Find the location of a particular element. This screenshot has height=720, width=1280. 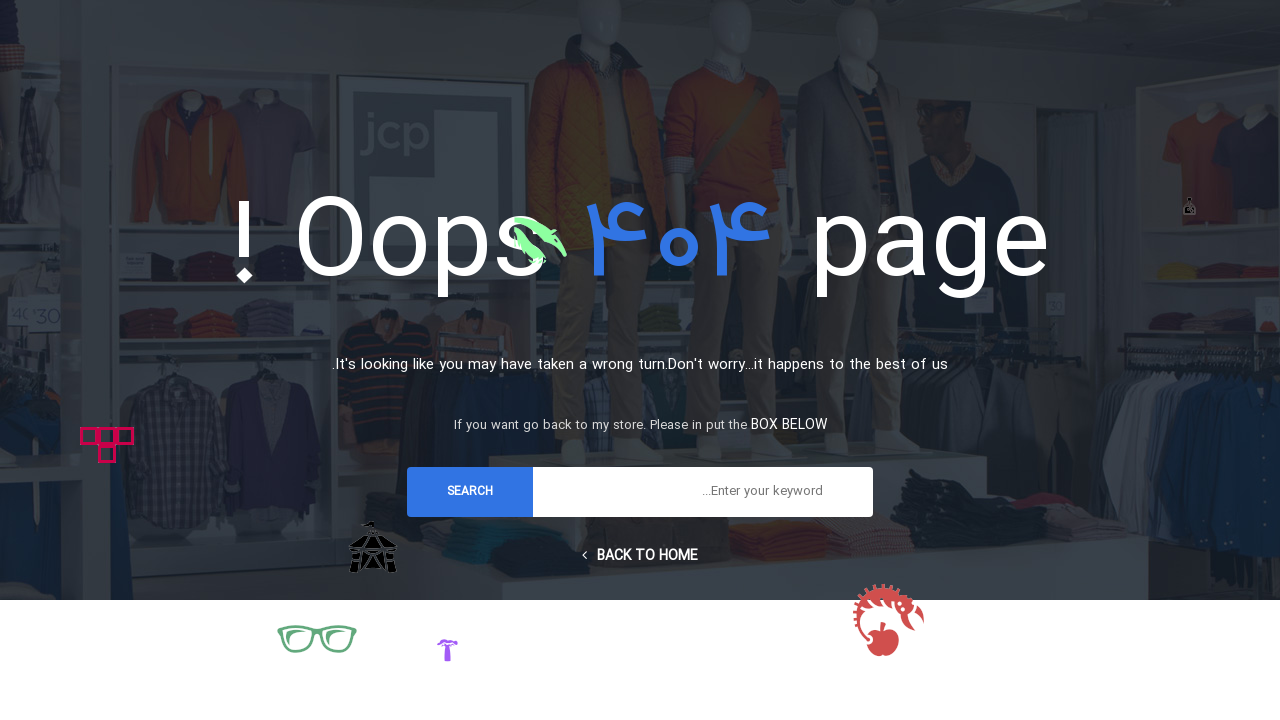

represents african or savanna themed content is located at coordinates (448, 650).